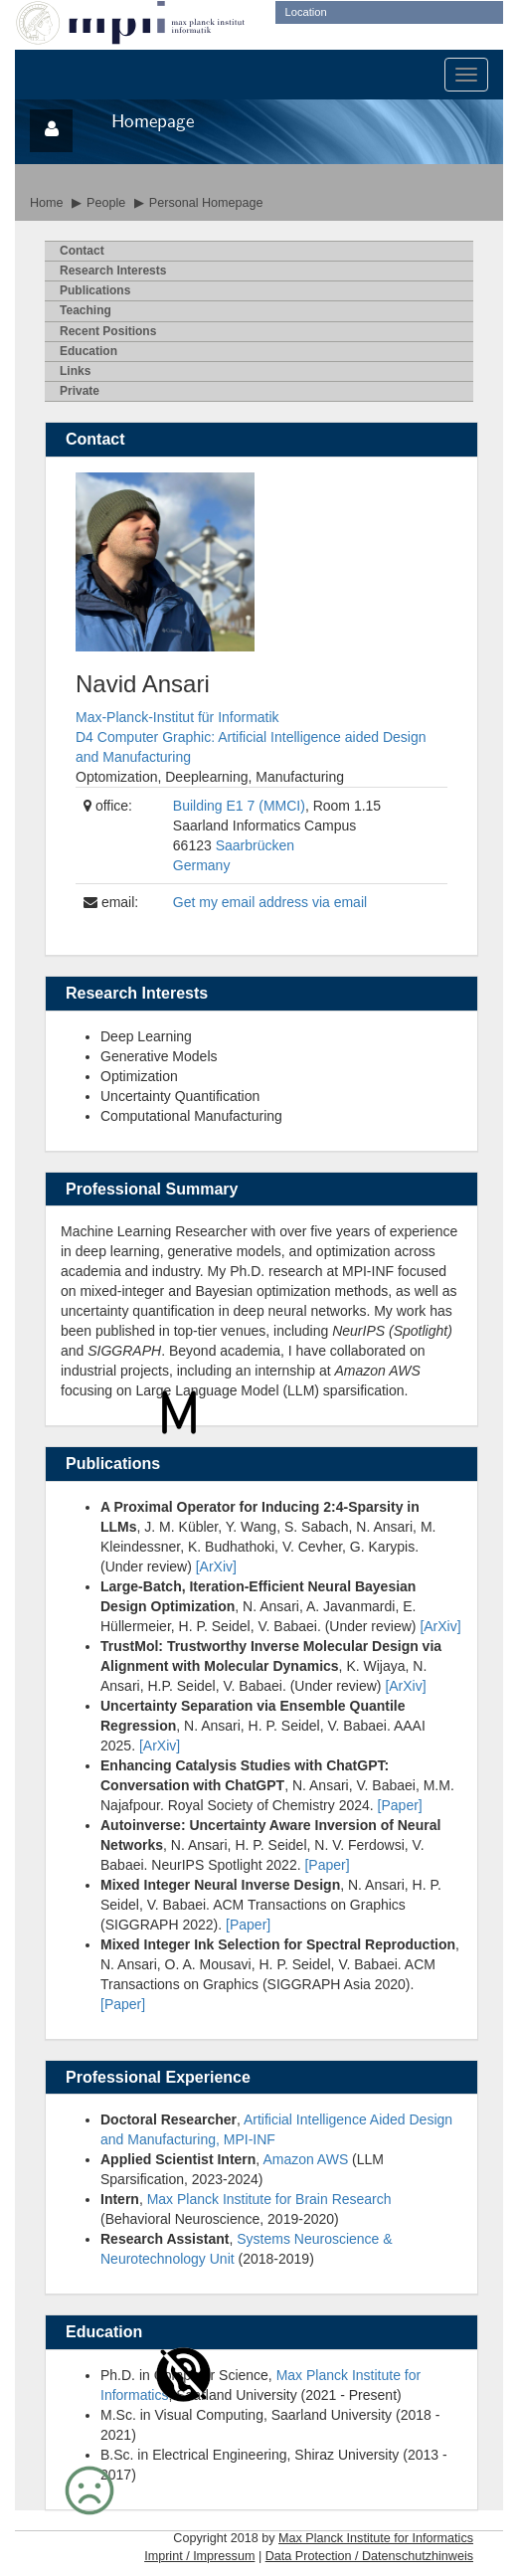 This screenshot has width=518, height=2576. Describe the element at coordinates (89, 2490) in the screenshot. I see `indicate negative feedback or dissatisfaction` at that location.